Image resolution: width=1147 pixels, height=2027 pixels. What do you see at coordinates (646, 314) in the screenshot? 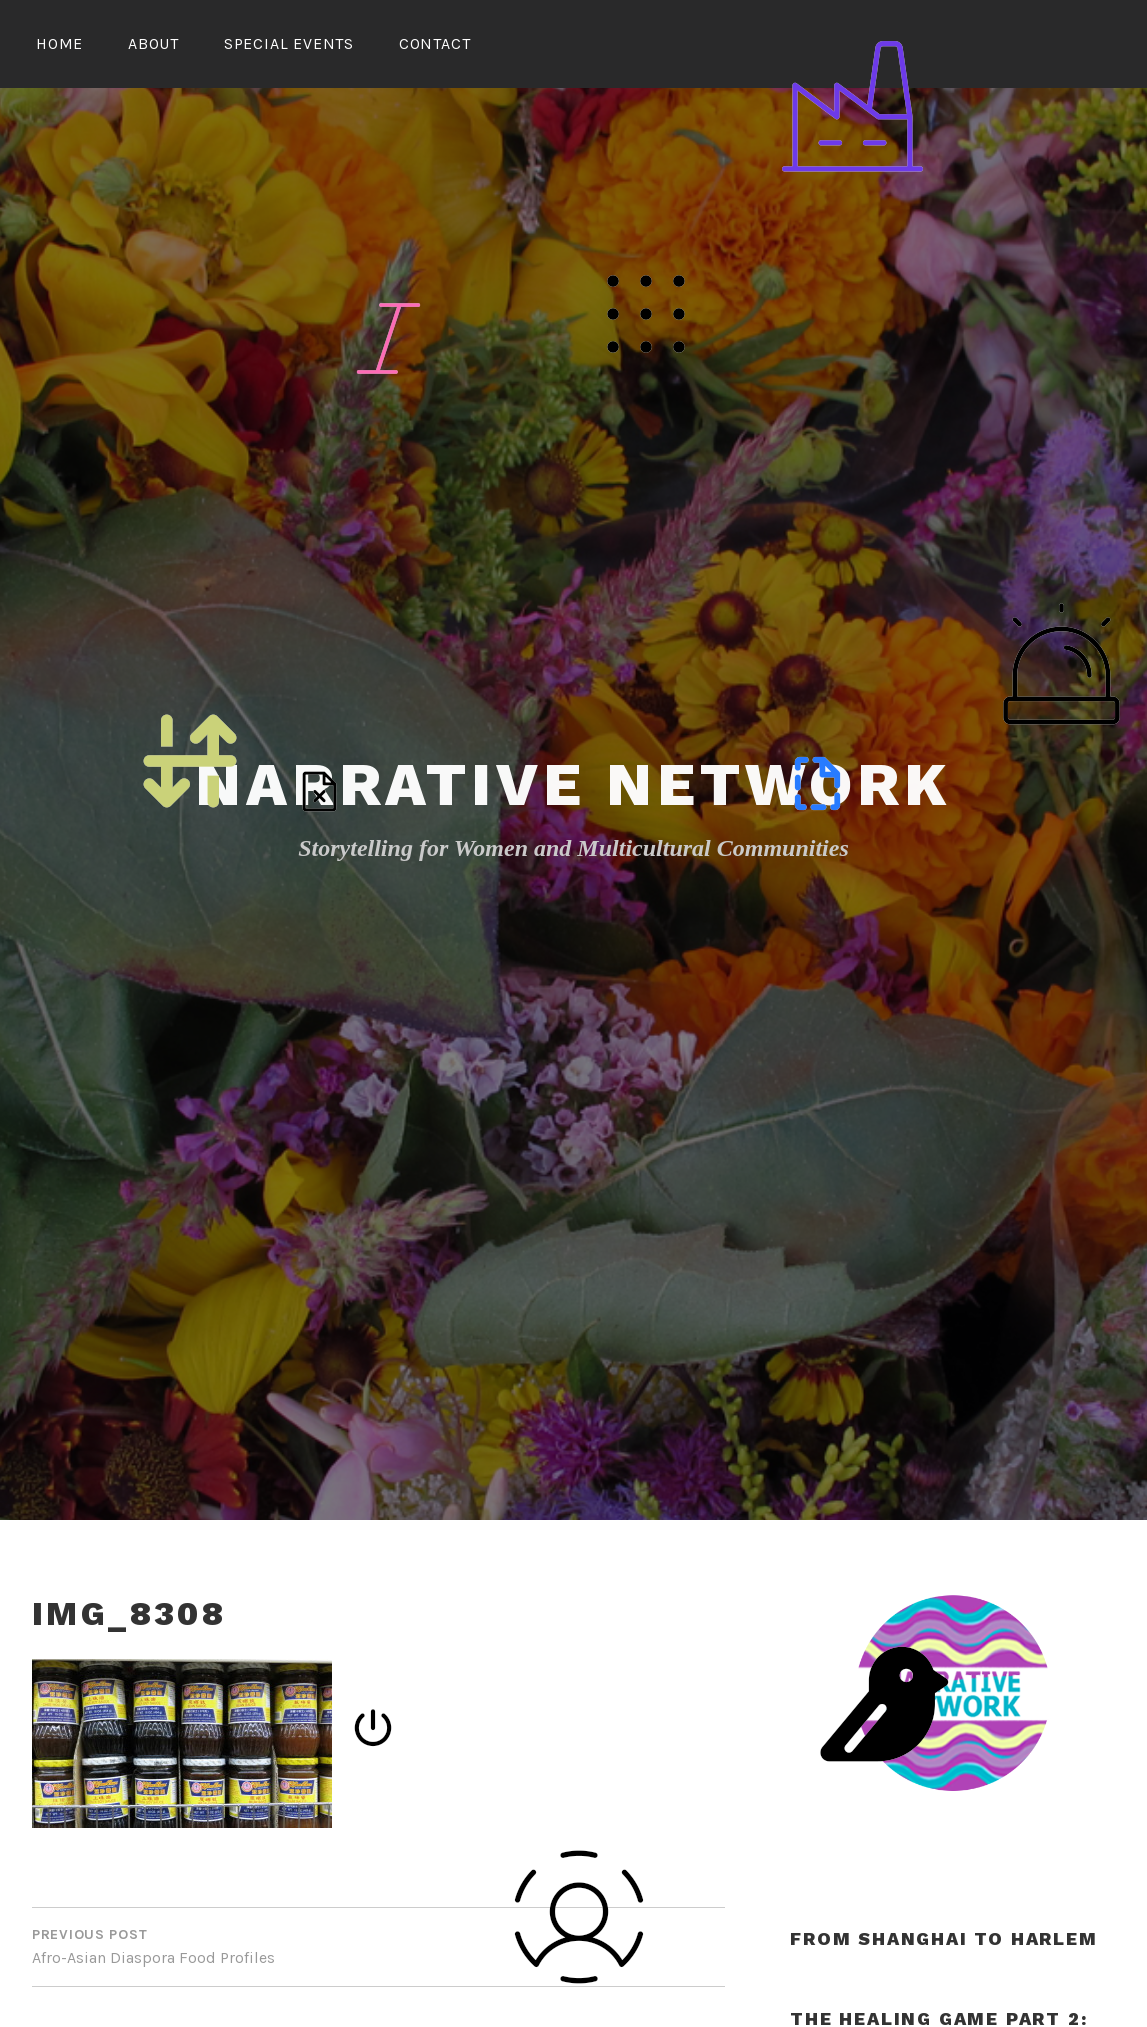
I see `open app drawer or launcher` at bounding box center [646, 314].